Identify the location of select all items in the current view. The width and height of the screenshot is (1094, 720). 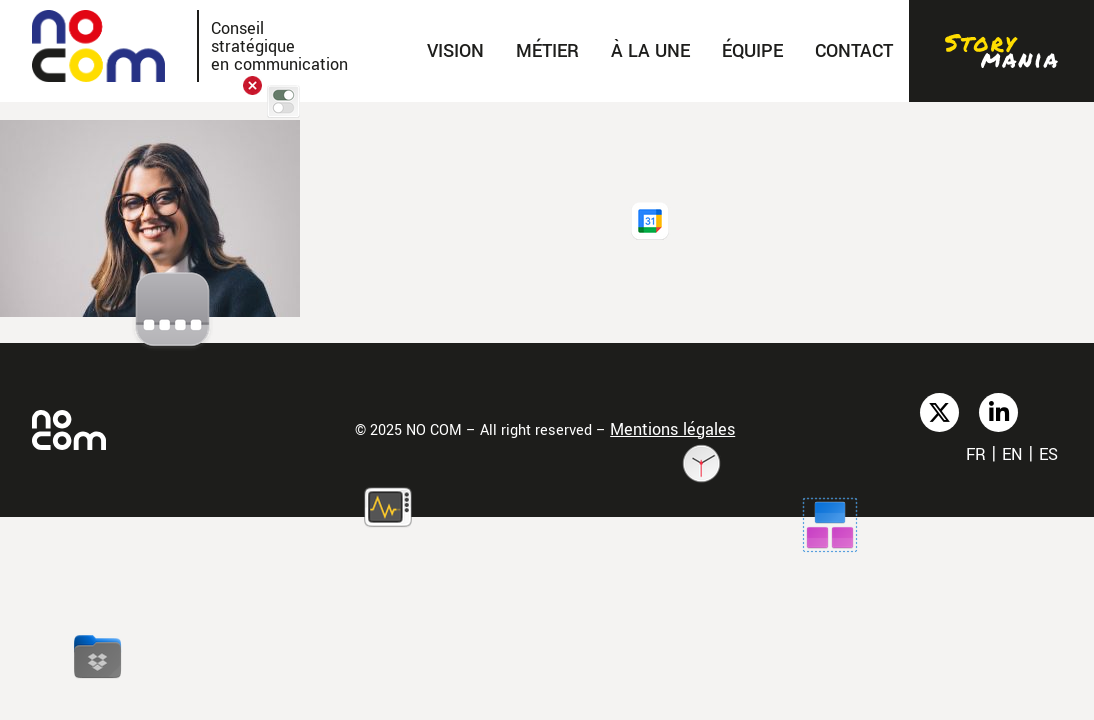
(830, 525).